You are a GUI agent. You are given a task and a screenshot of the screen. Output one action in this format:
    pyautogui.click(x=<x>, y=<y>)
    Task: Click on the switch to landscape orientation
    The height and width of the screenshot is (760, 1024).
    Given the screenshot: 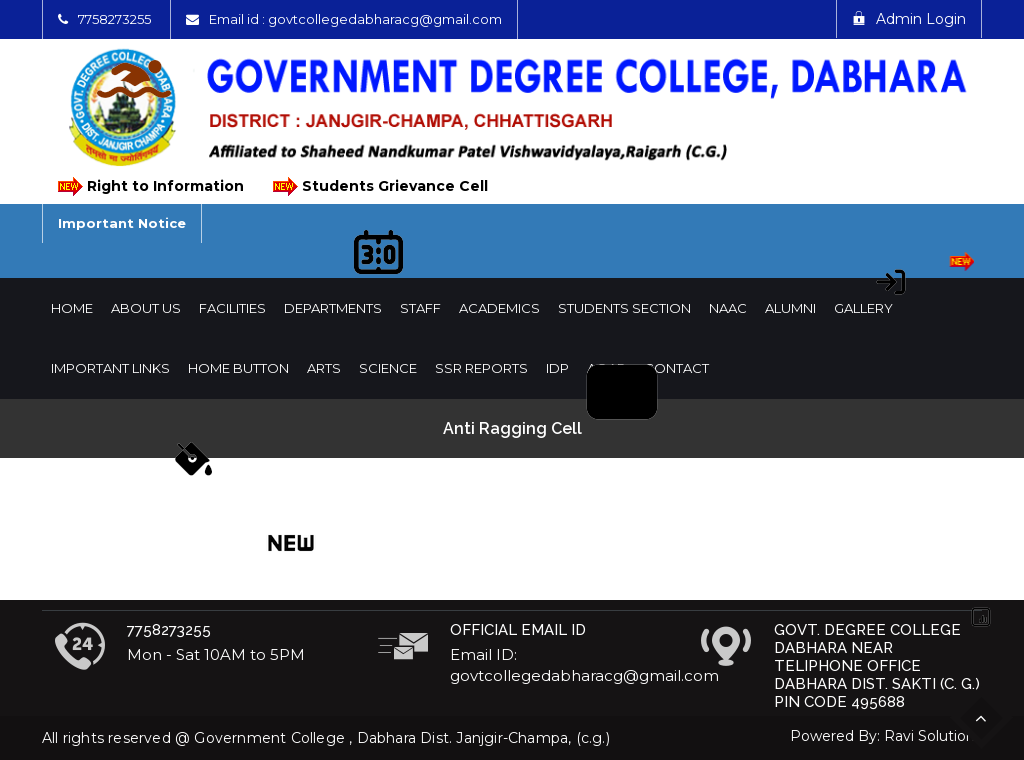 What is the action you would take?
    pyautogui.click(x=622, y=392)
    